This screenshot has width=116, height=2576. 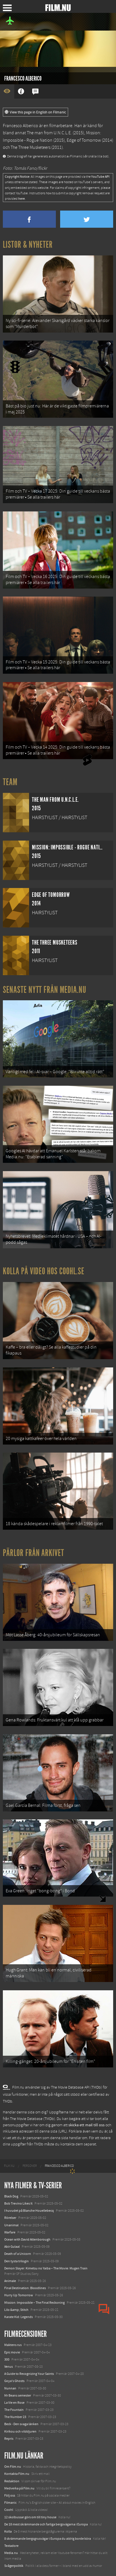 What do you see at coordinates (15, 367) in the screenshot?
I see `view traffic conditions` at bounding box center [15, 367].